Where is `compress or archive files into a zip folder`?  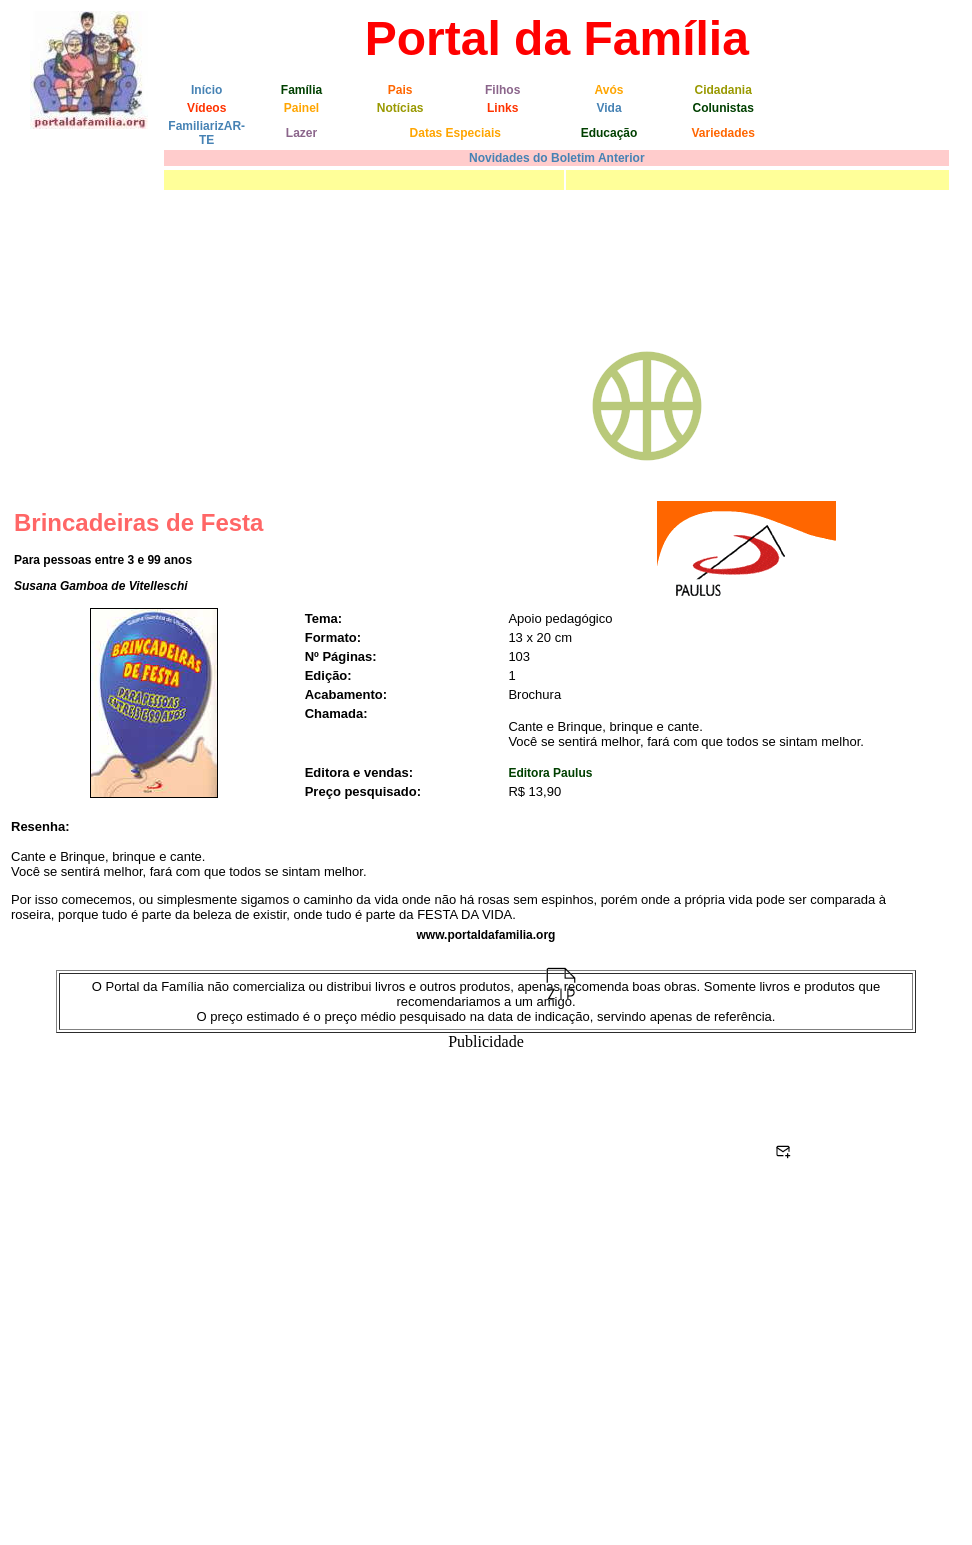
compress or archive files into a zip folder is located at coordinates (561, 985).